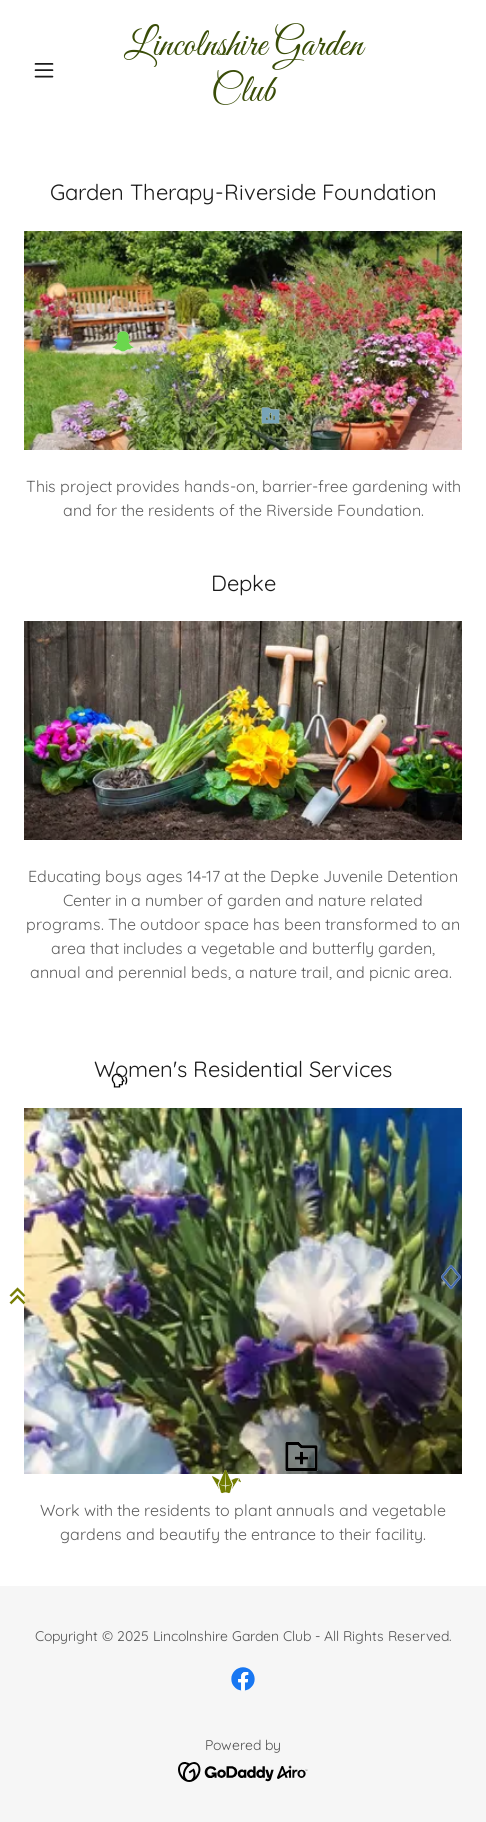  I want to click on scroll to top of page, so click(17, 1296).